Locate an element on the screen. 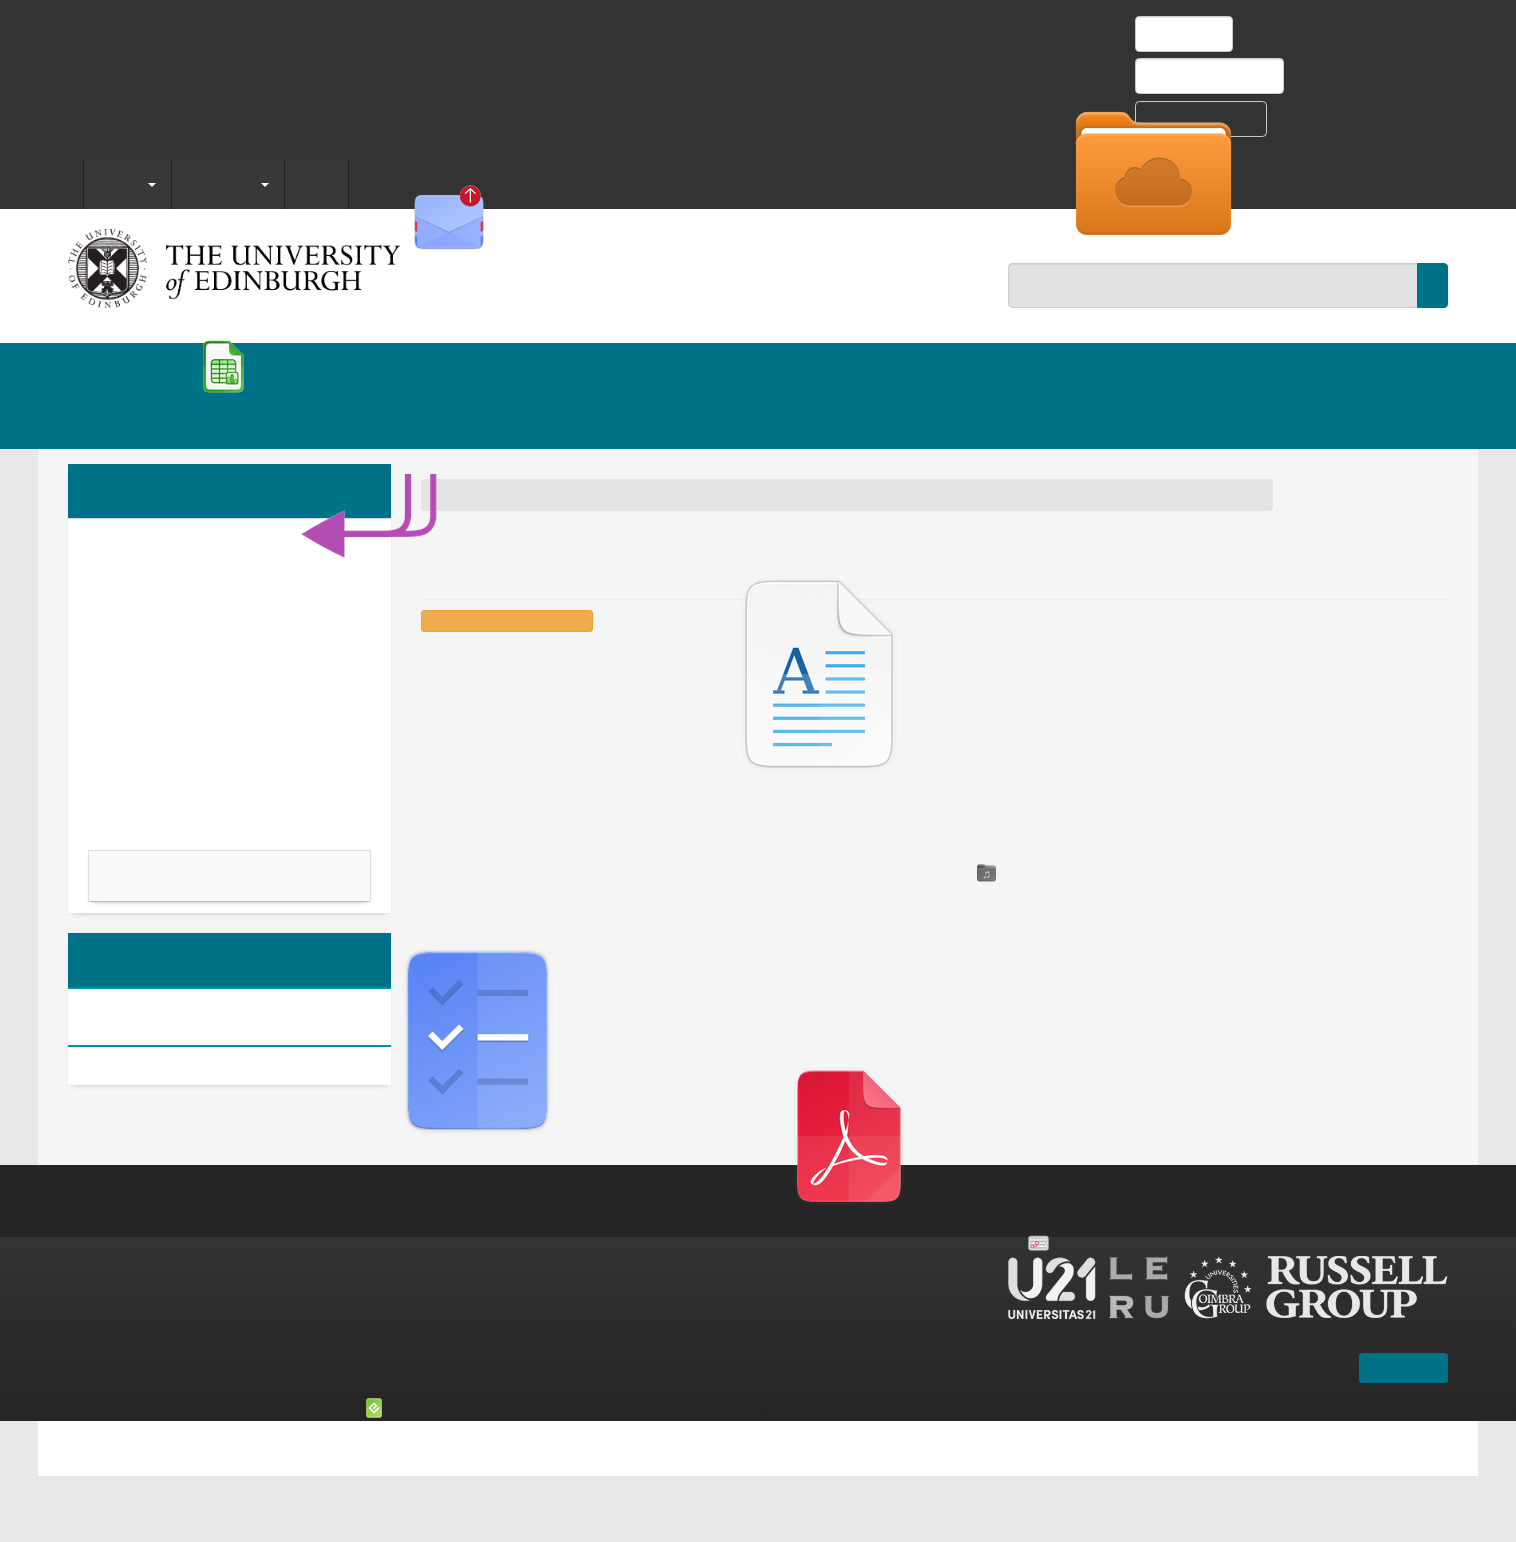  reply to all recipients of an email is located at coordinates (367, 515).